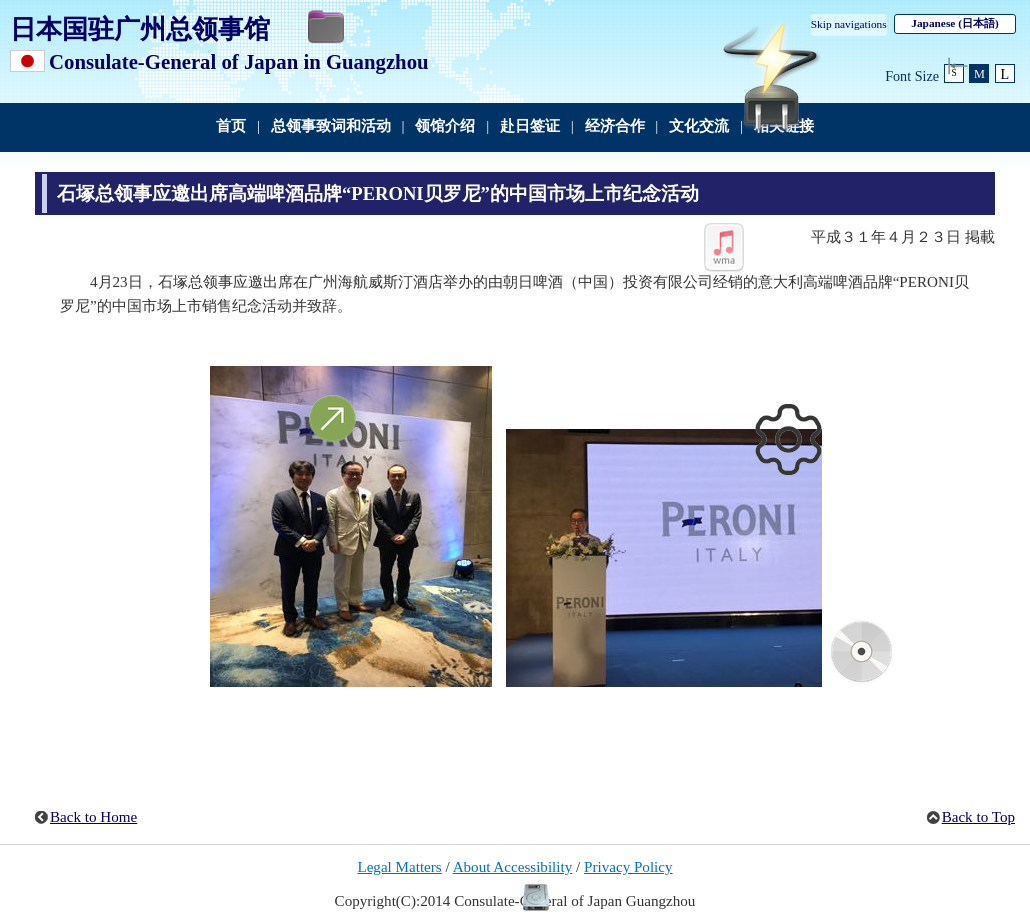  I want to click on indicates device is connected to power adapter, so click(768, 75).